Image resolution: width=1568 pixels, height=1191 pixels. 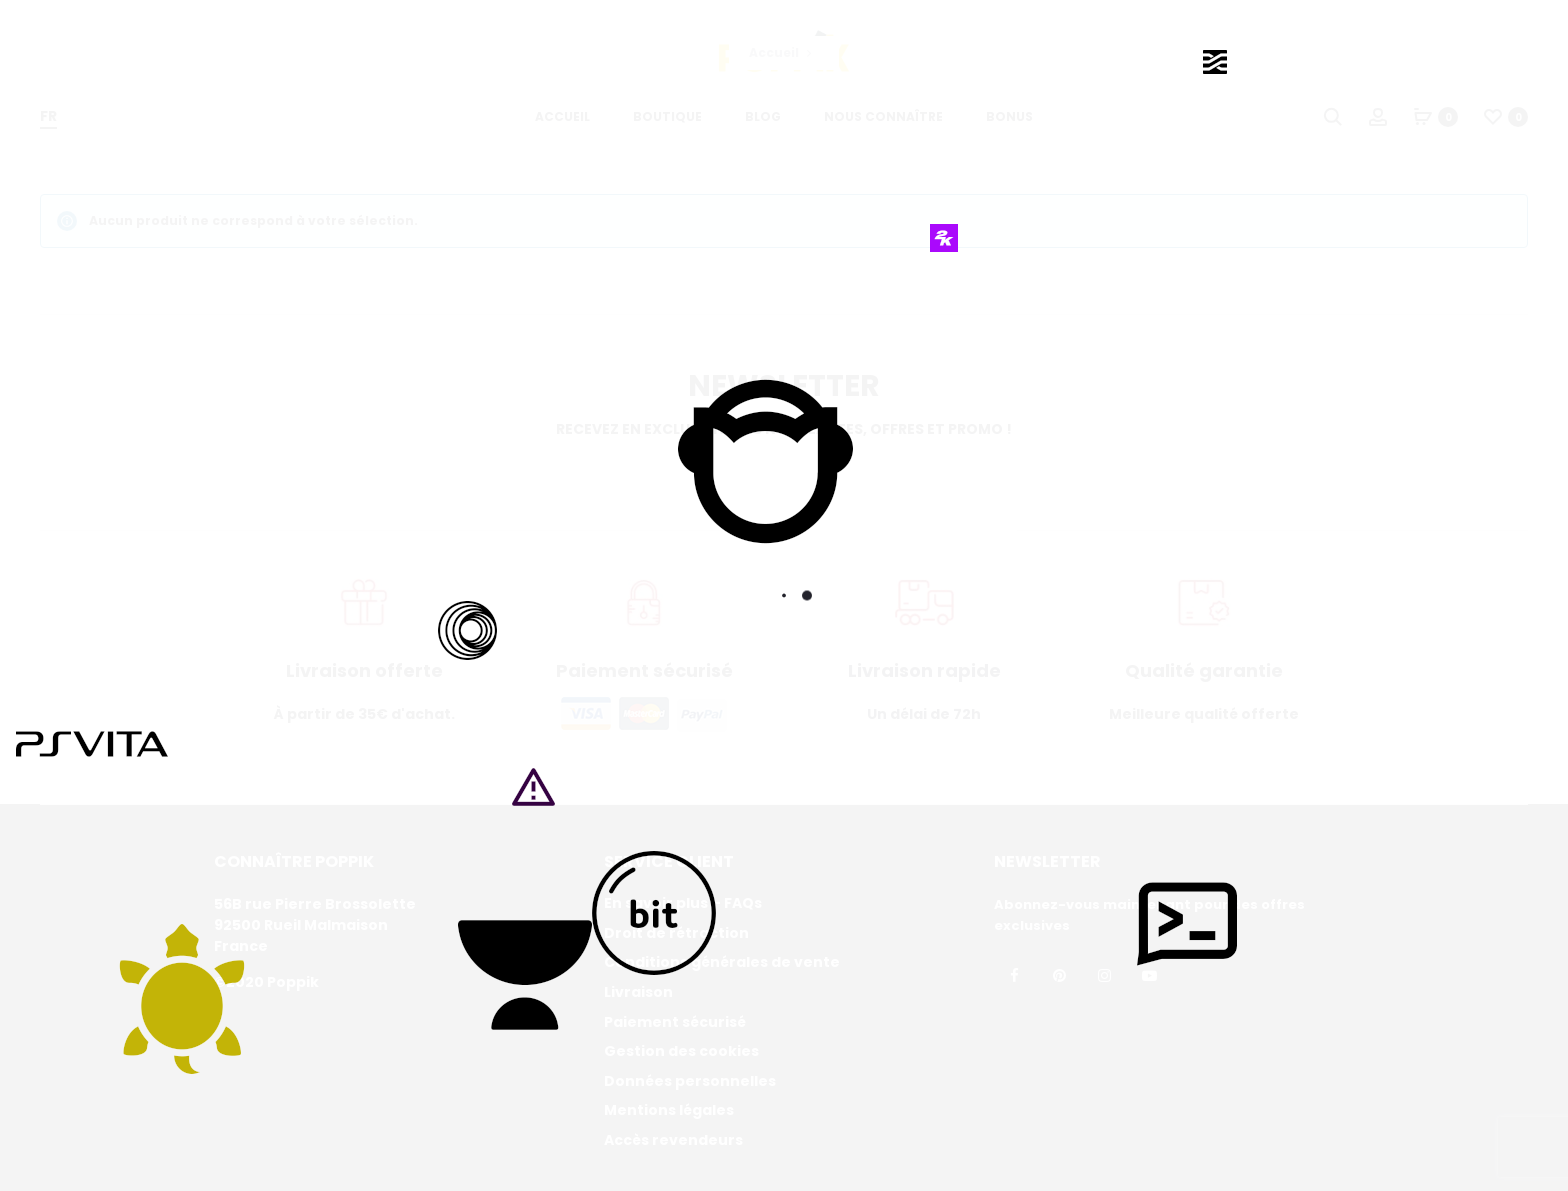 I want to click on stimulus javascript framework logo, so click(x=1215, y=62).